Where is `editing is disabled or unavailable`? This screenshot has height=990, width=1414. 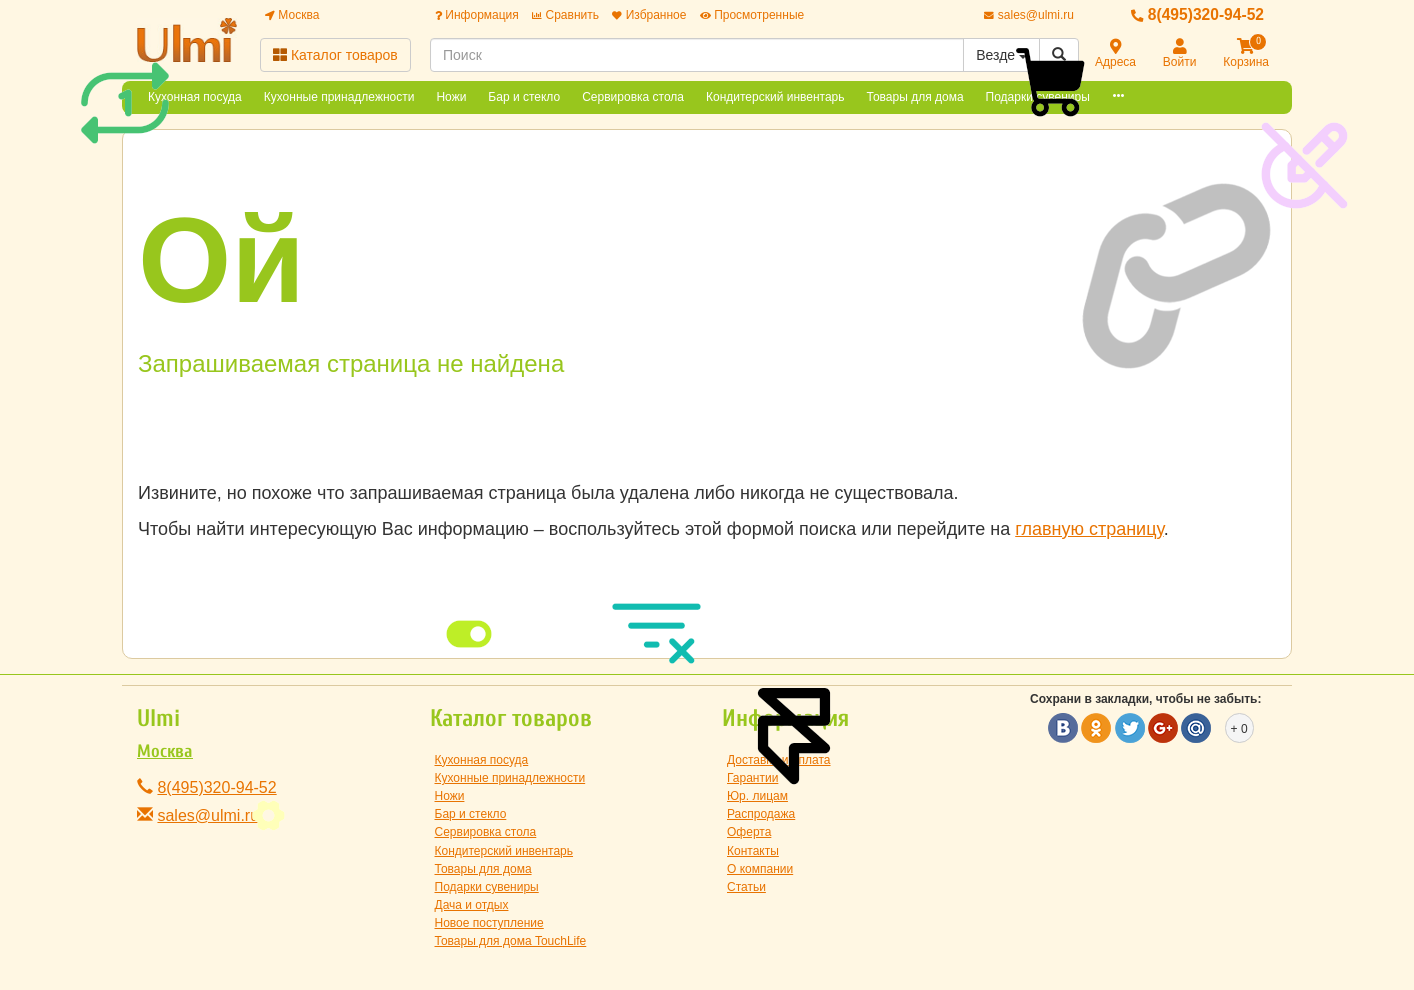
editing is disabled or unavailable is located at coordinates (1304, 165).